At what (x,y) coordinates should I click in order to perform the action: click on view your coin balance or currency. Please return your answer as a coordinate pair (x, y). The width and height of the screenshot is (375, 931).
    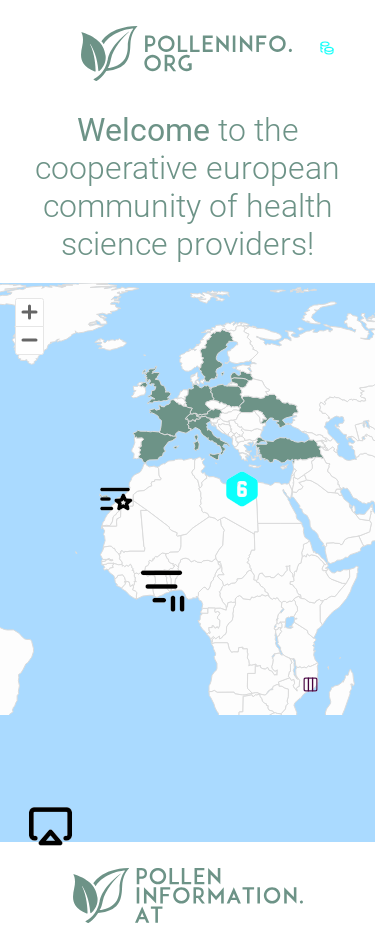
    Looking at the image, I should click on (327, 48).